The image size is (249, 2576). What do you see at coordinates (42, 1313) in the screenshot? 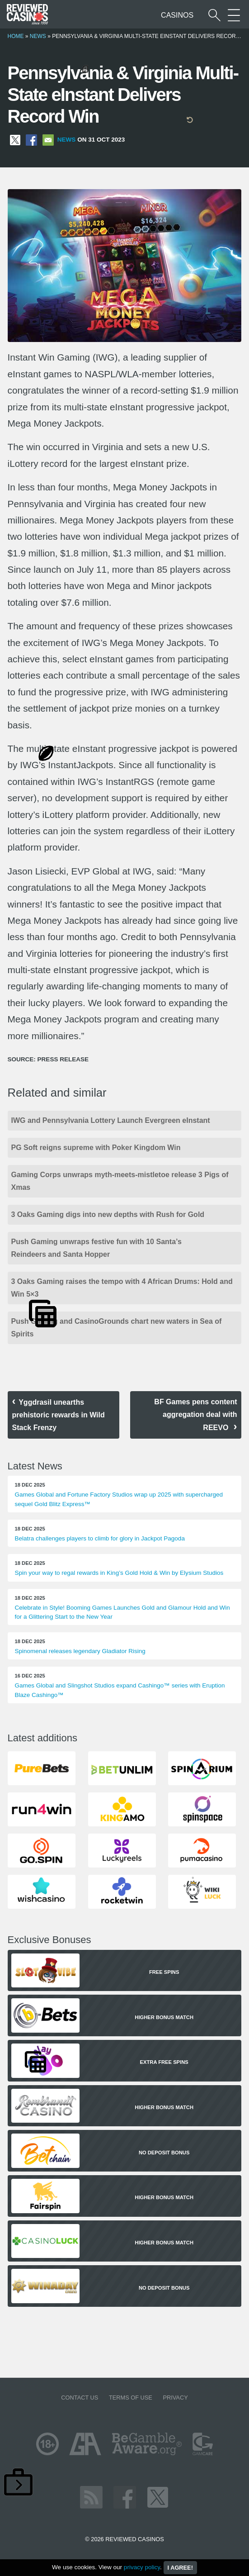
I see `switch to table view` at bounding box center [42, 1313].